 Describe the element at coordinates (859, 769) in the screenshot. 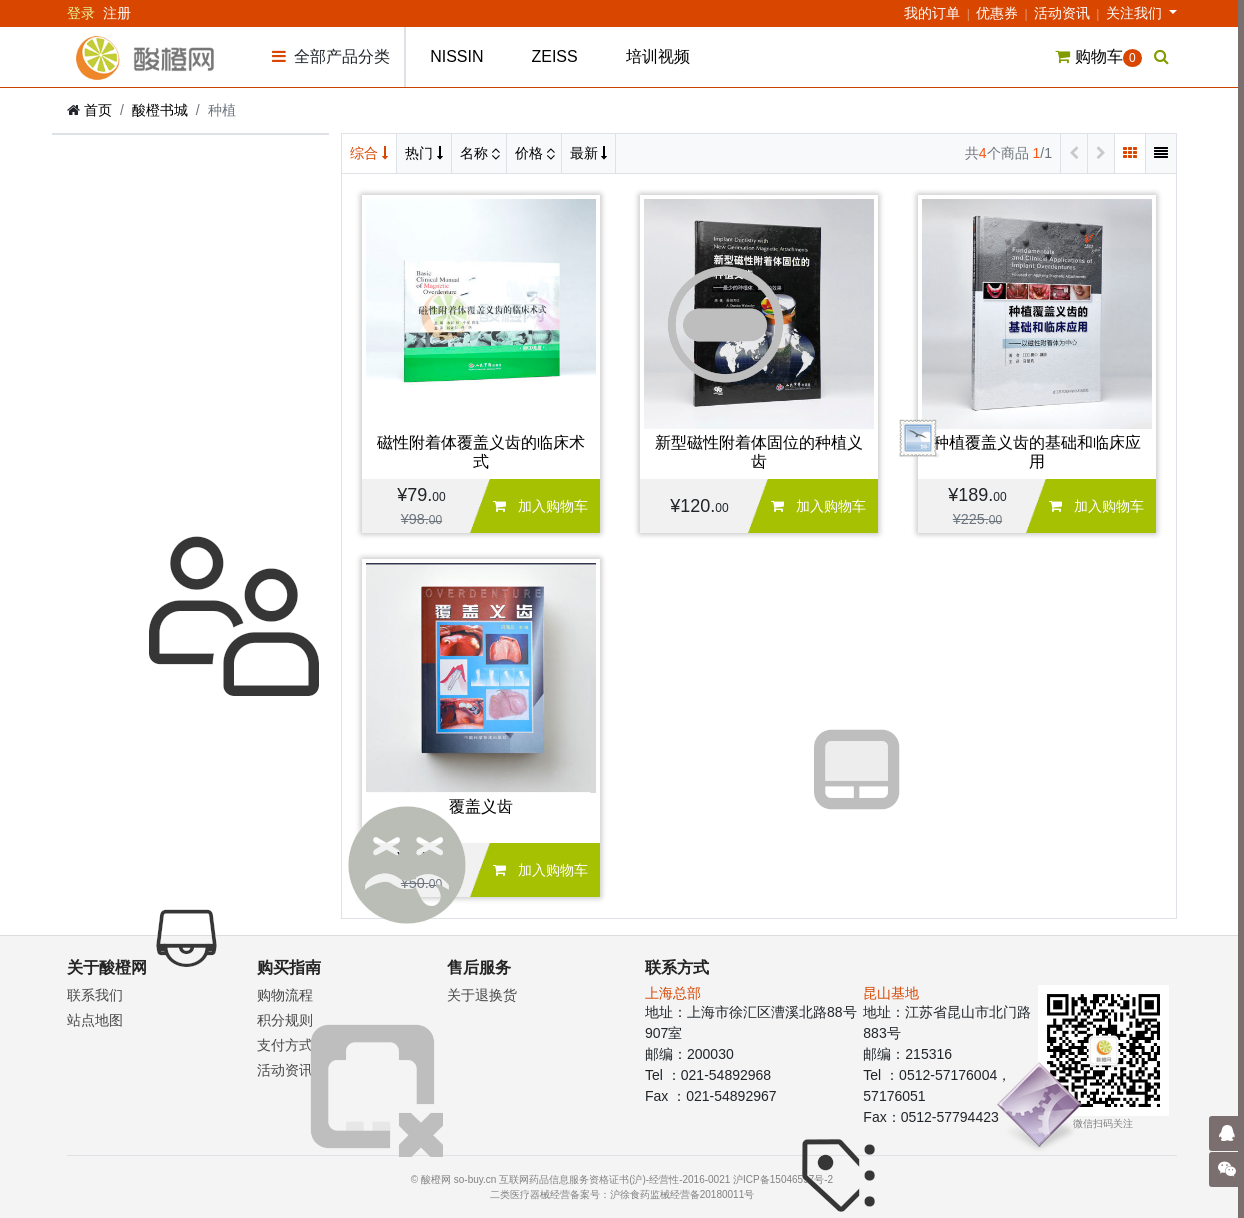

I see `touchpad input device settings` at that location.